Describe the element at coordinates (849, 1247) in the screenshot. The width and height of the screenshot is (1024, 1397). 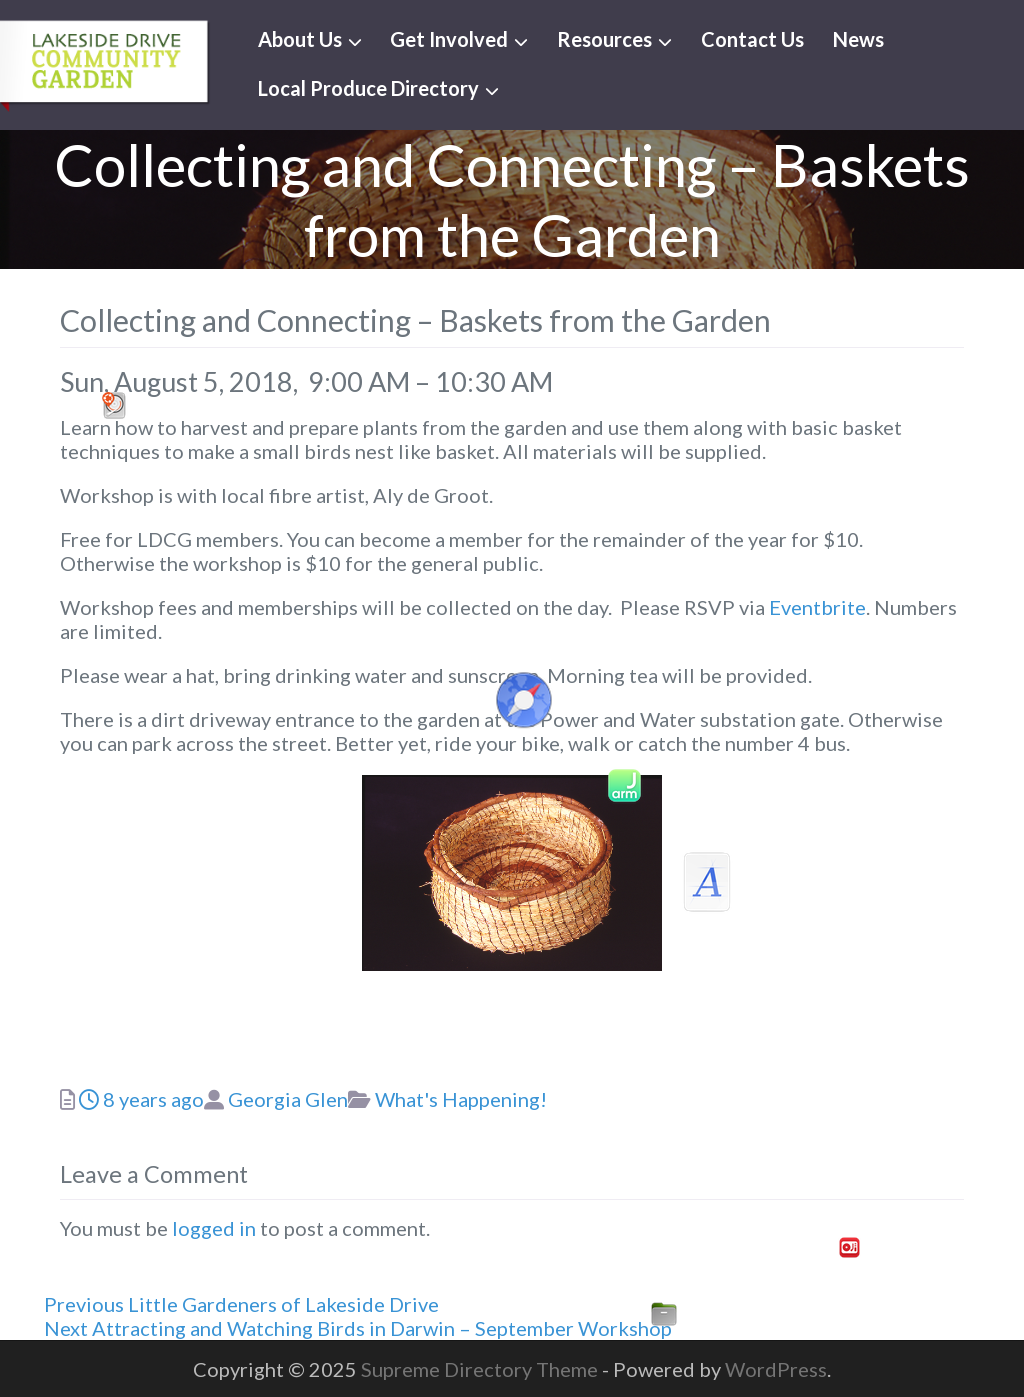
I see `open monophony music player app` at that location.